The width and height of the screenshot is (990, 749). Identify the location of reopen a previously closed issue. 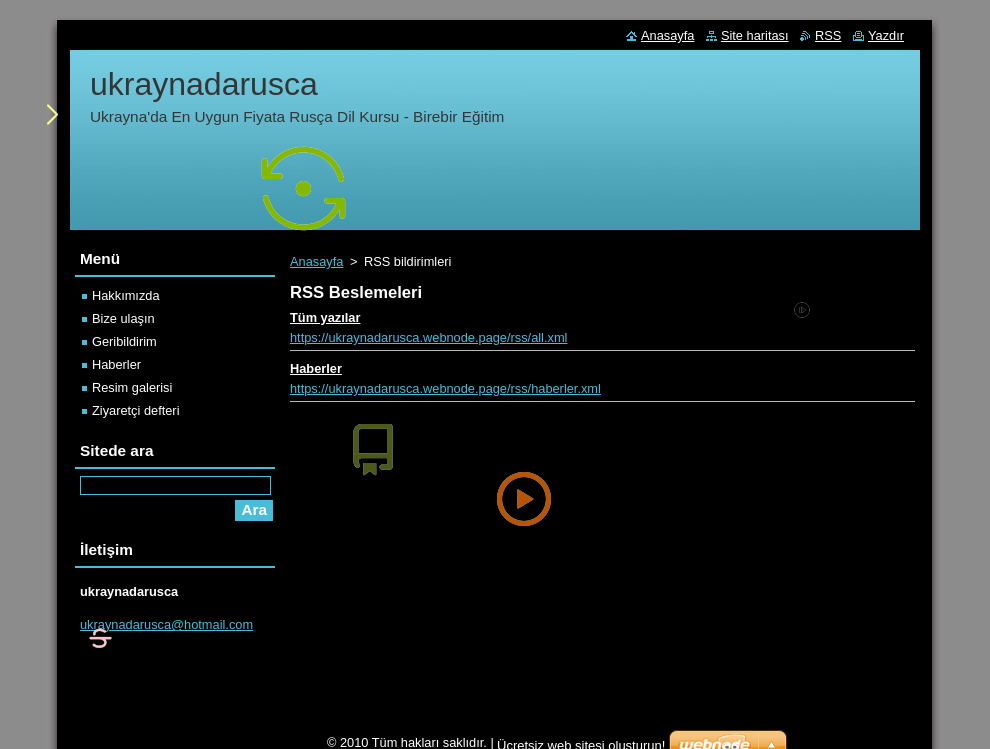
(303, 188).